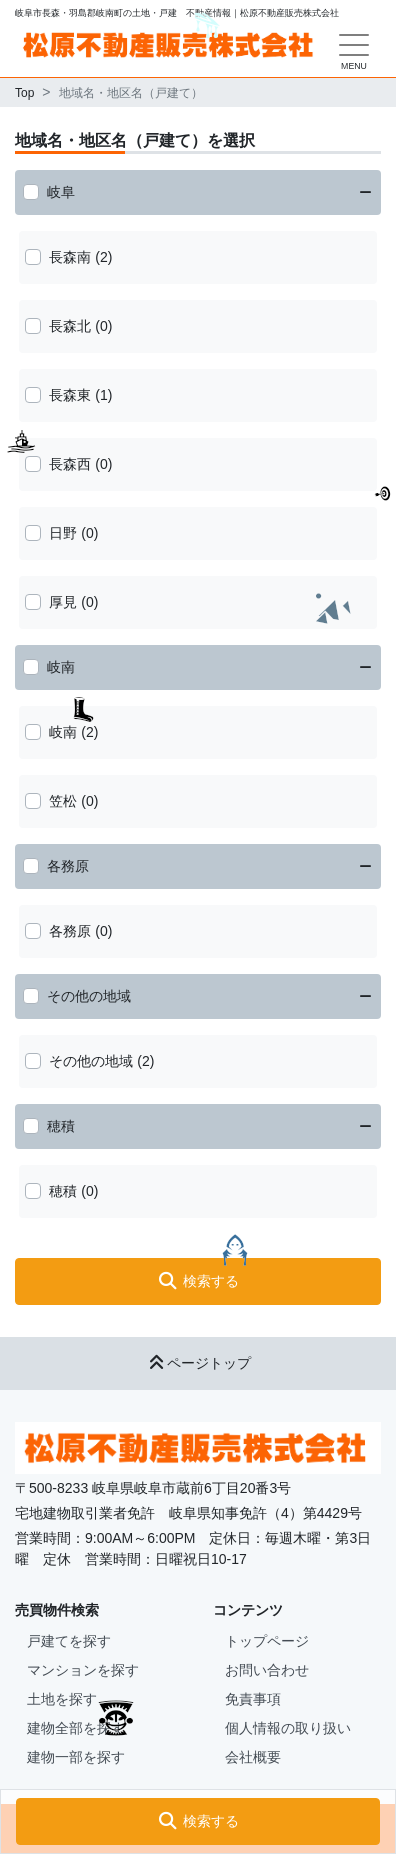 This screenshot has height=1854, width=396. I want to click on explore ancient Egypt themed content, so click(333, 610).